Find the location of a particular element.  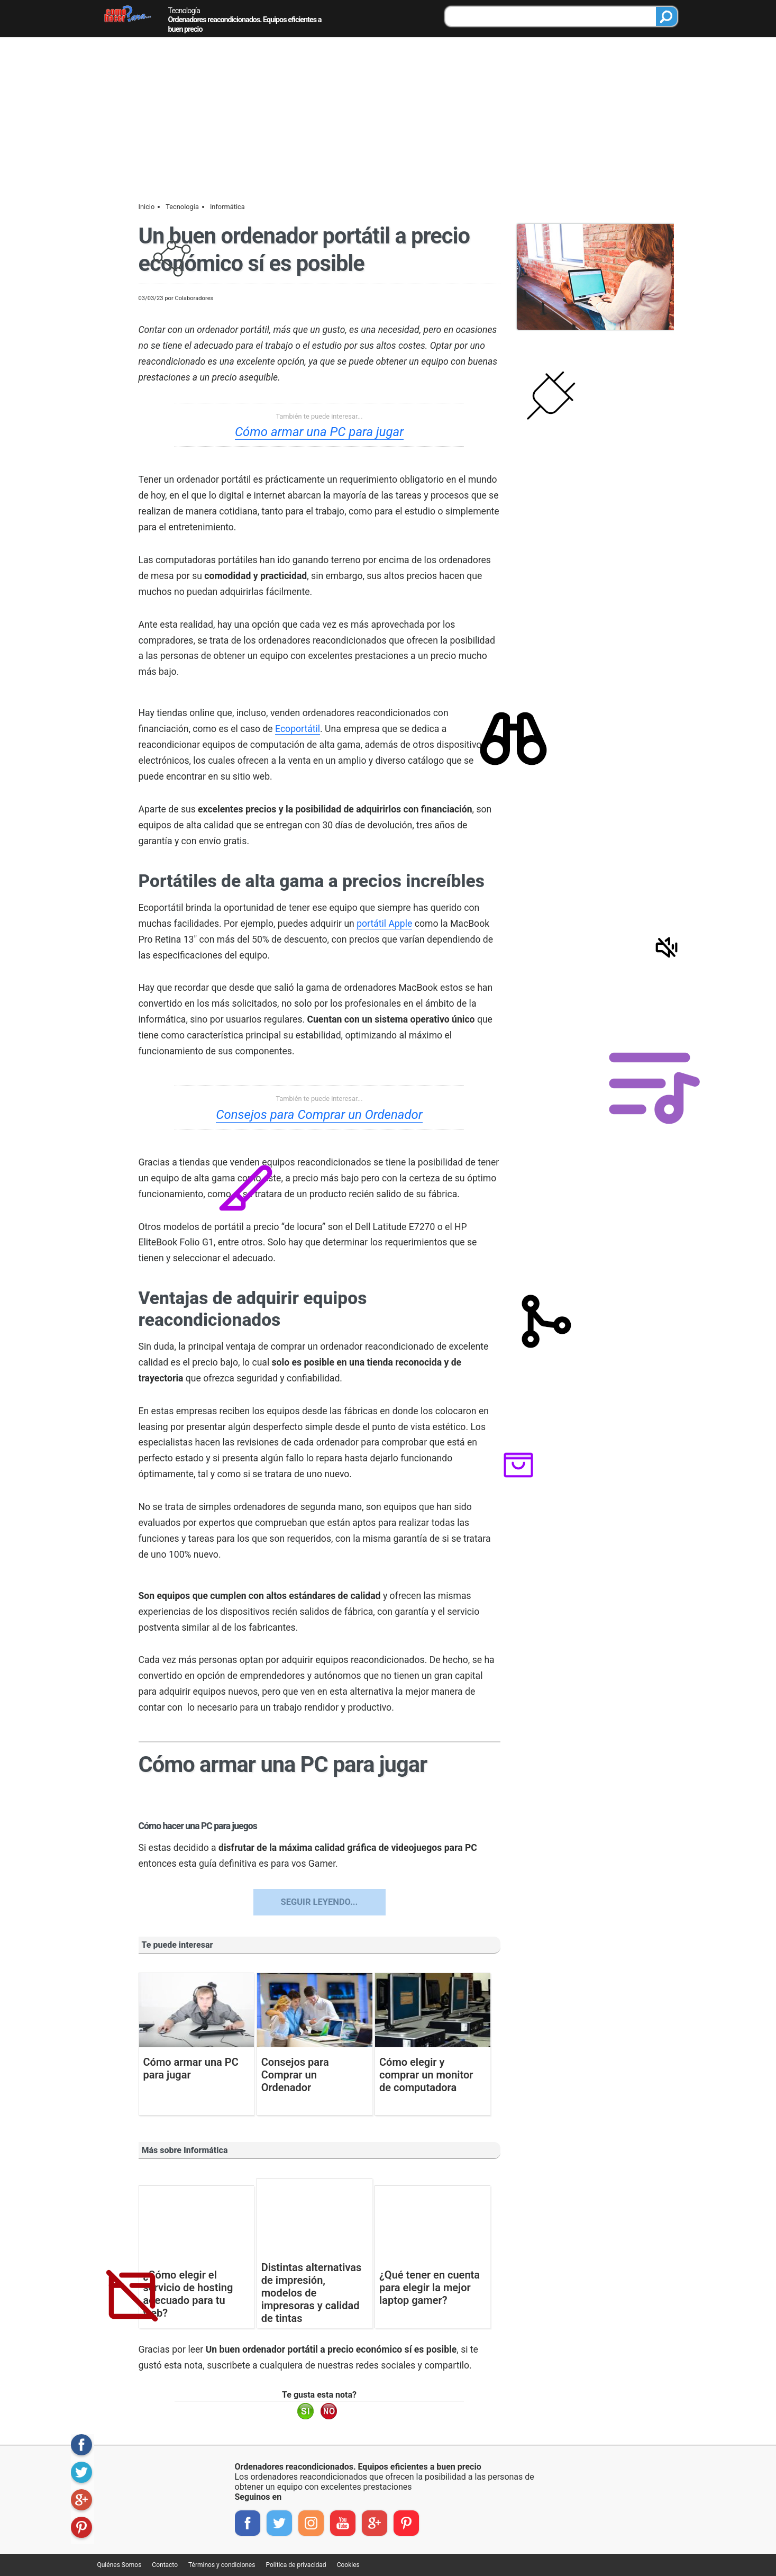

connect to a power source is located at coordinates (550, 396).